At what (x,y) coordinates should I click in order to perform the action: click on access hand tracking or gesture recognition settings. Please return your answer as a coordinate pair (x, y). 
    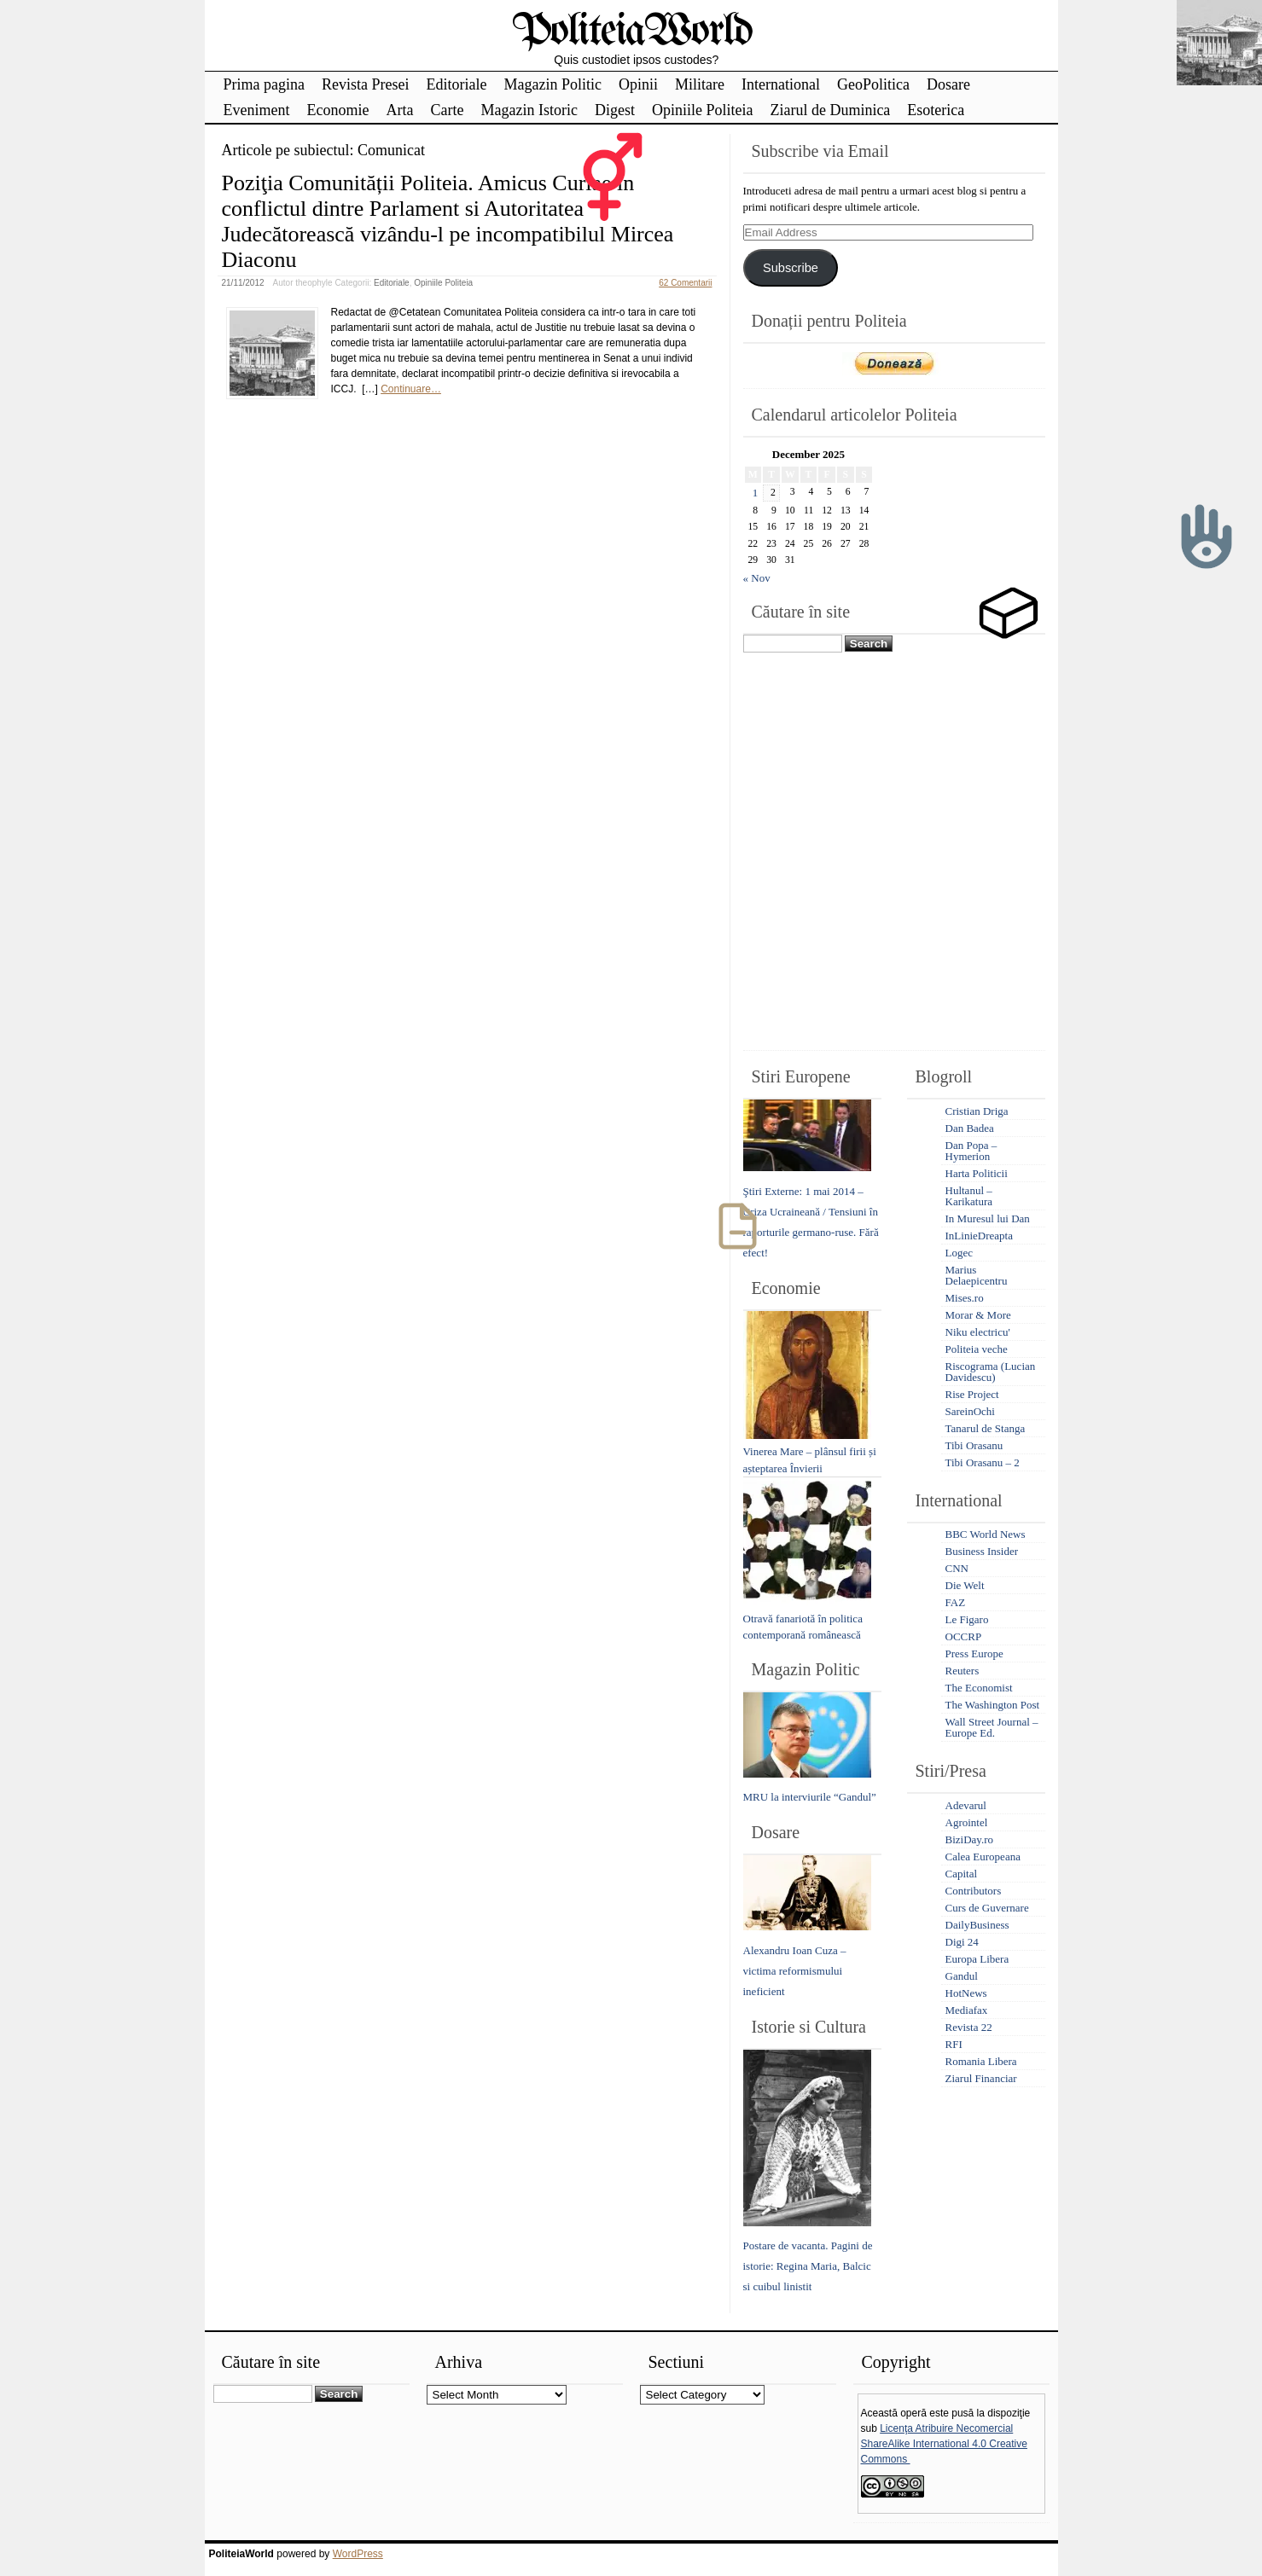
    Looking at the image, I should click on (1207, 537).